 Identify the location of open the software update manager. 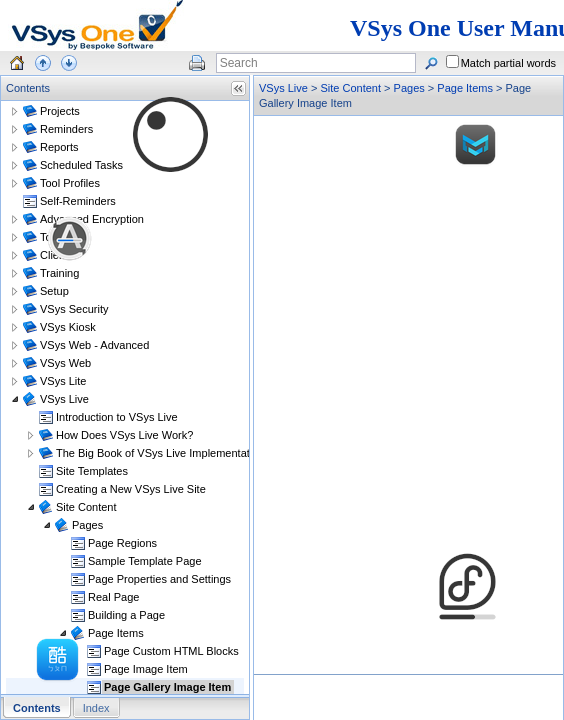
(69, 238).